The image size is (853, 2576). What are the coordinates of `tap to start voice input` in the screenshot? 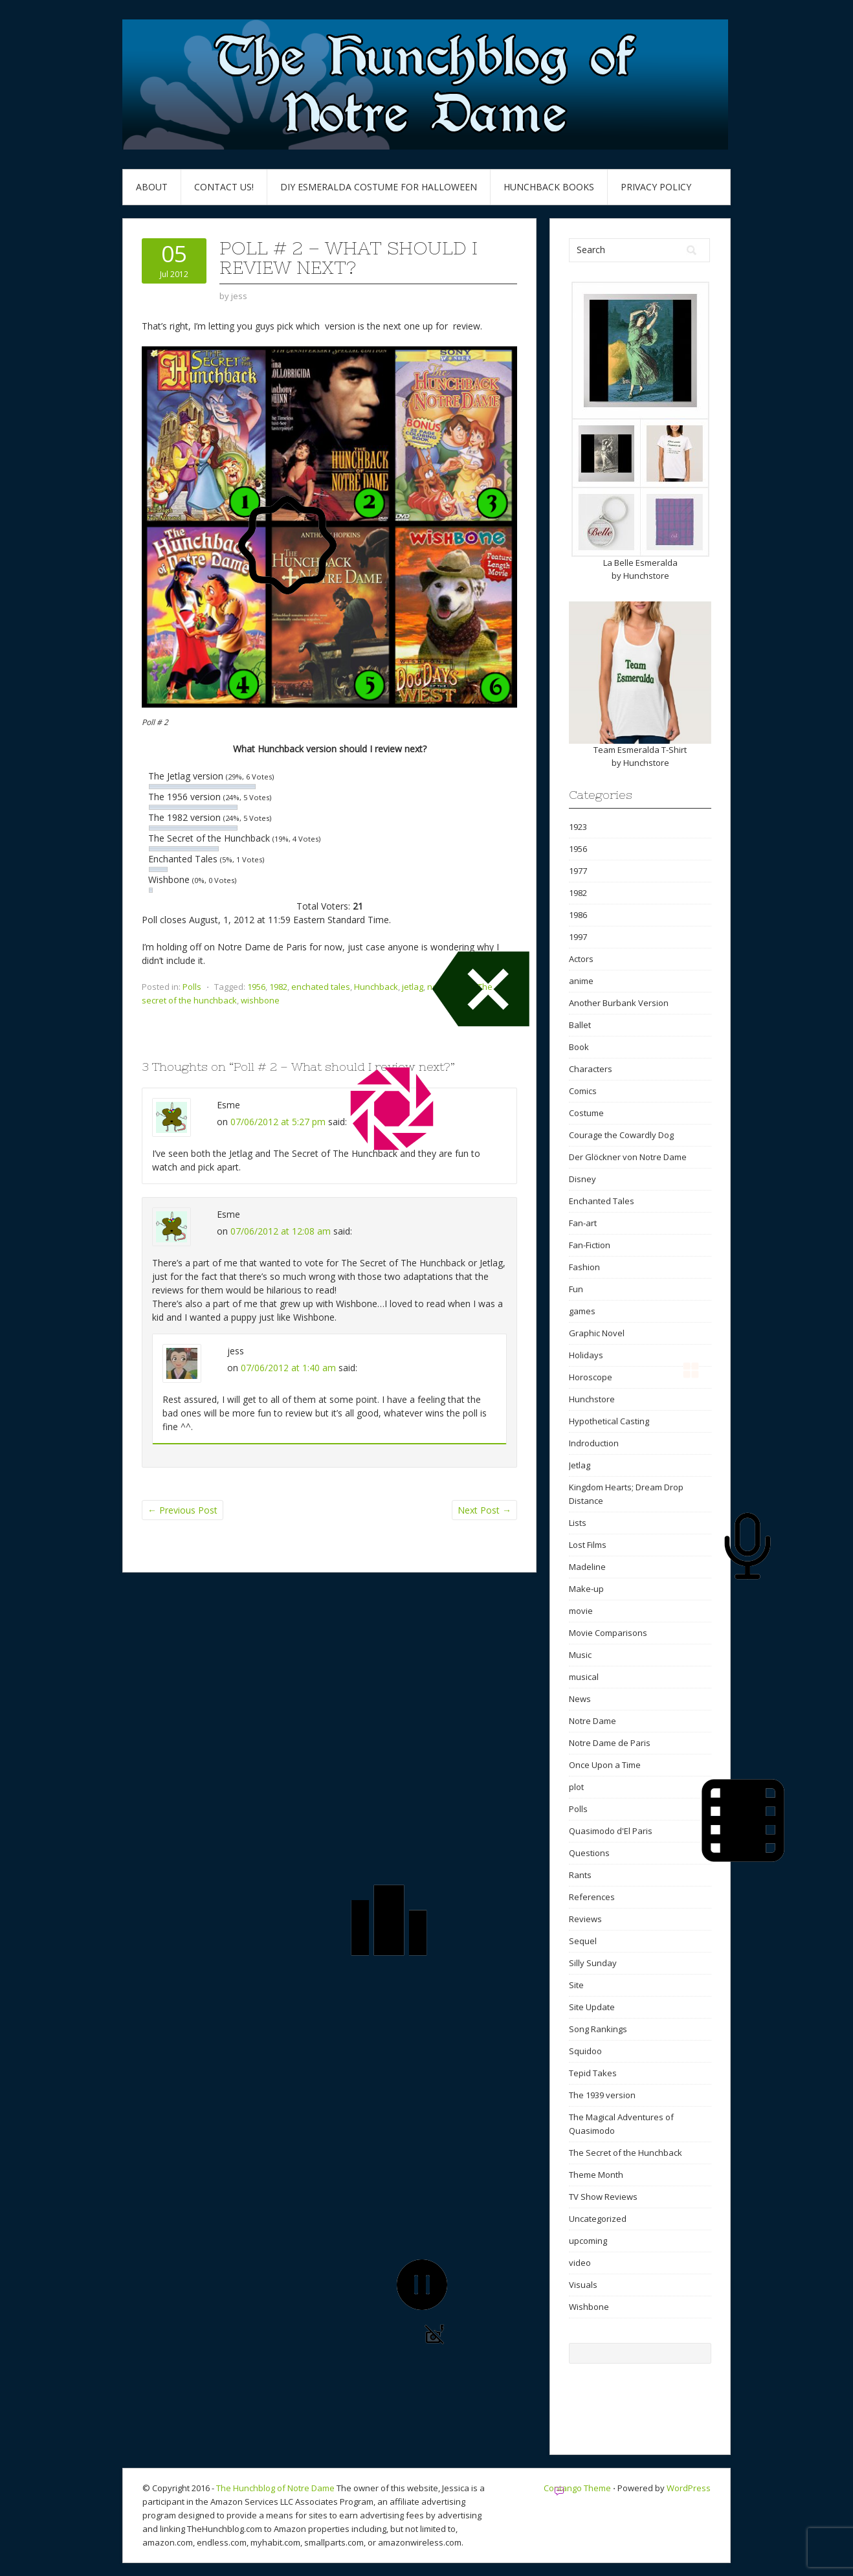 It's located at (748, 1546).